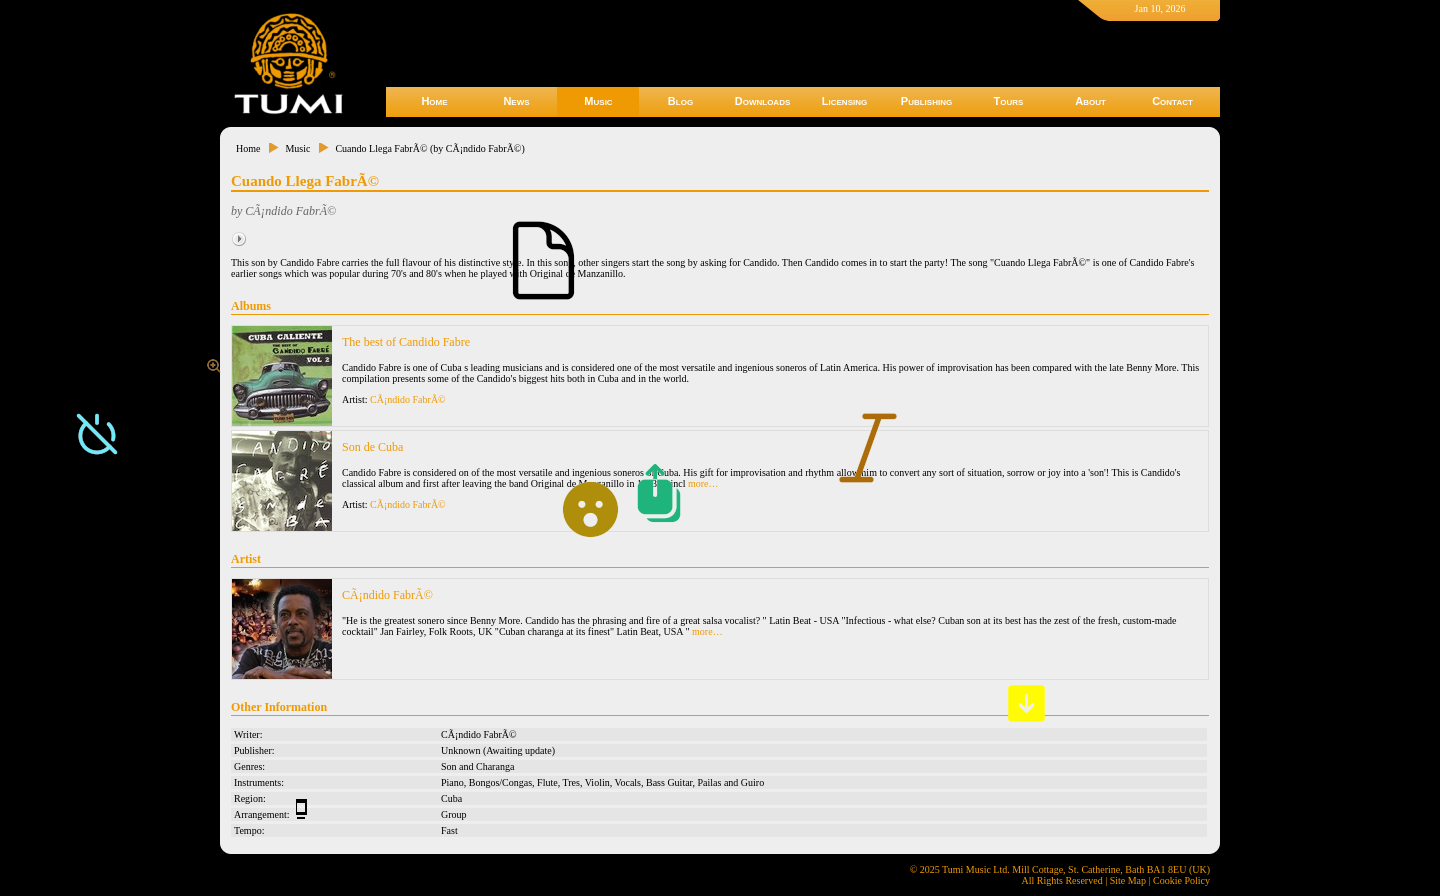  What do you see at coordinates (301, 809) in the screenshot?
I see `dock your device to a charging station` at bounding box center [301, 809].